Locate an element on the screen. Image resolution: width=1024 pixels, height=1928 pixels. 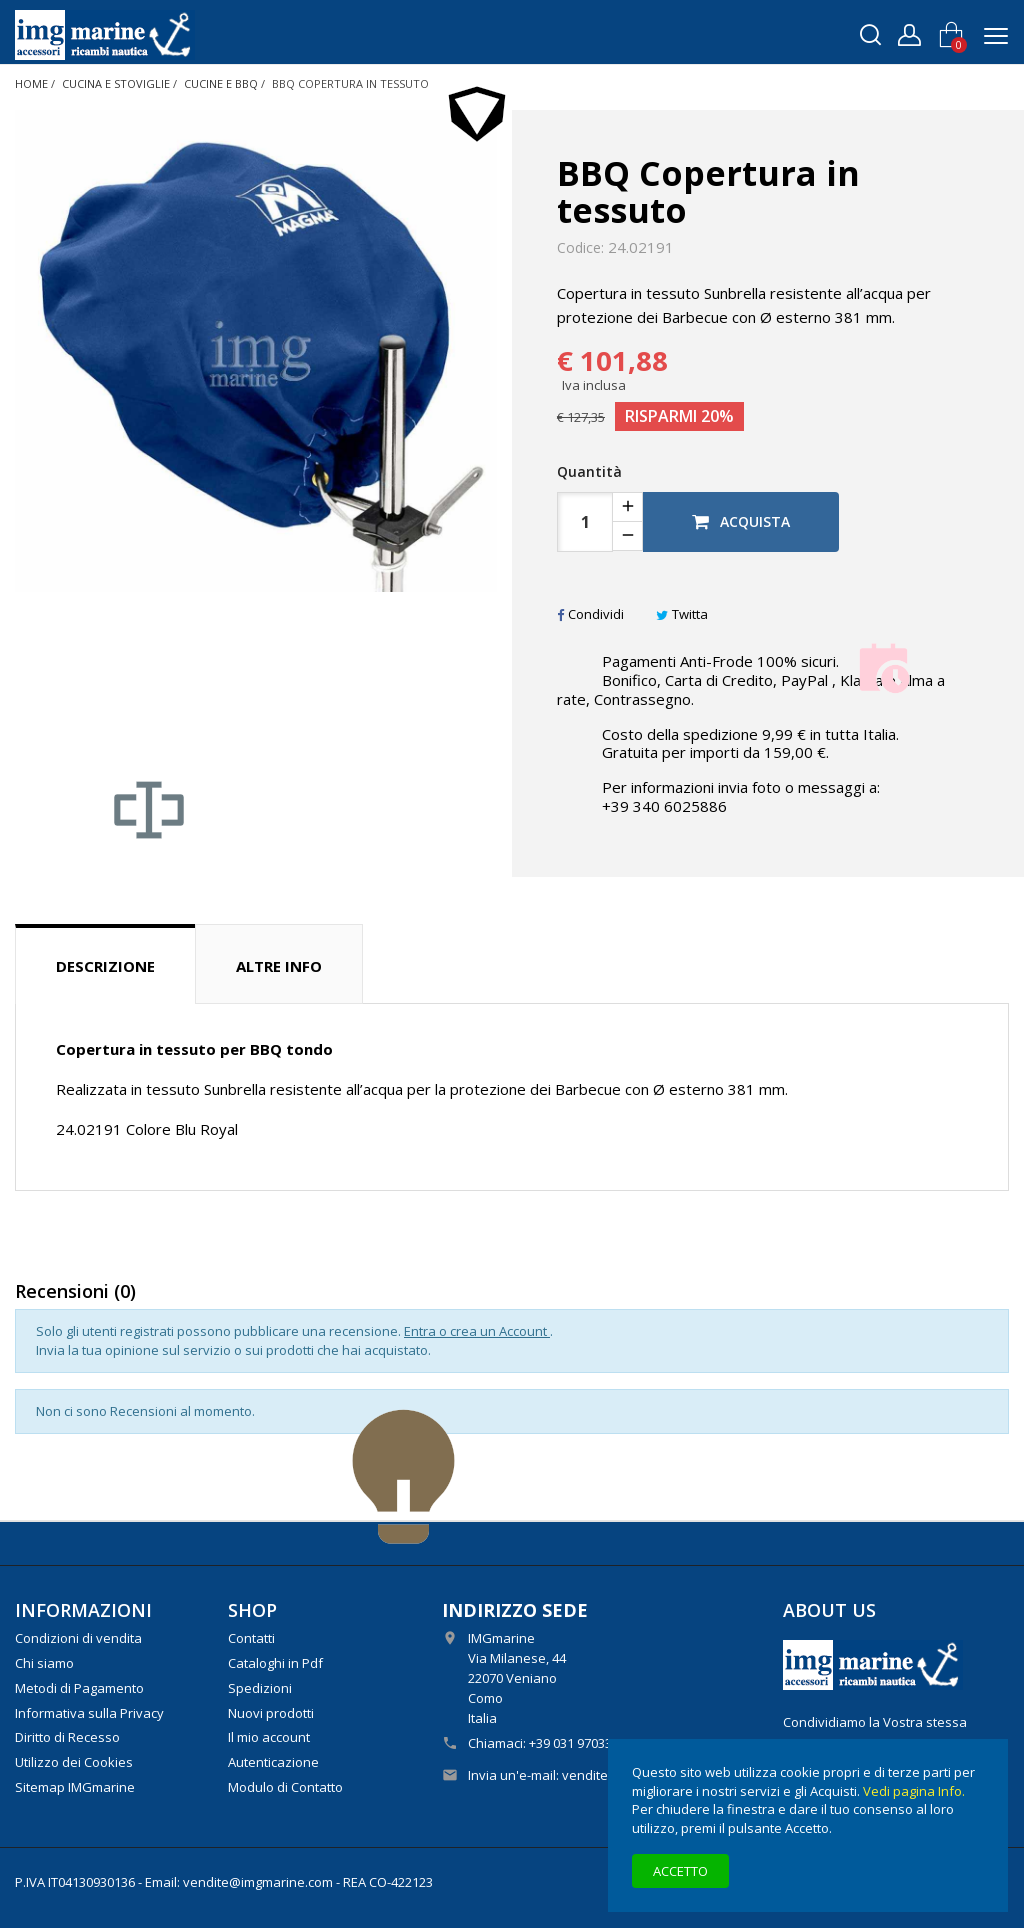
view scheduled events or appointments is located at coordinates (883, 669).